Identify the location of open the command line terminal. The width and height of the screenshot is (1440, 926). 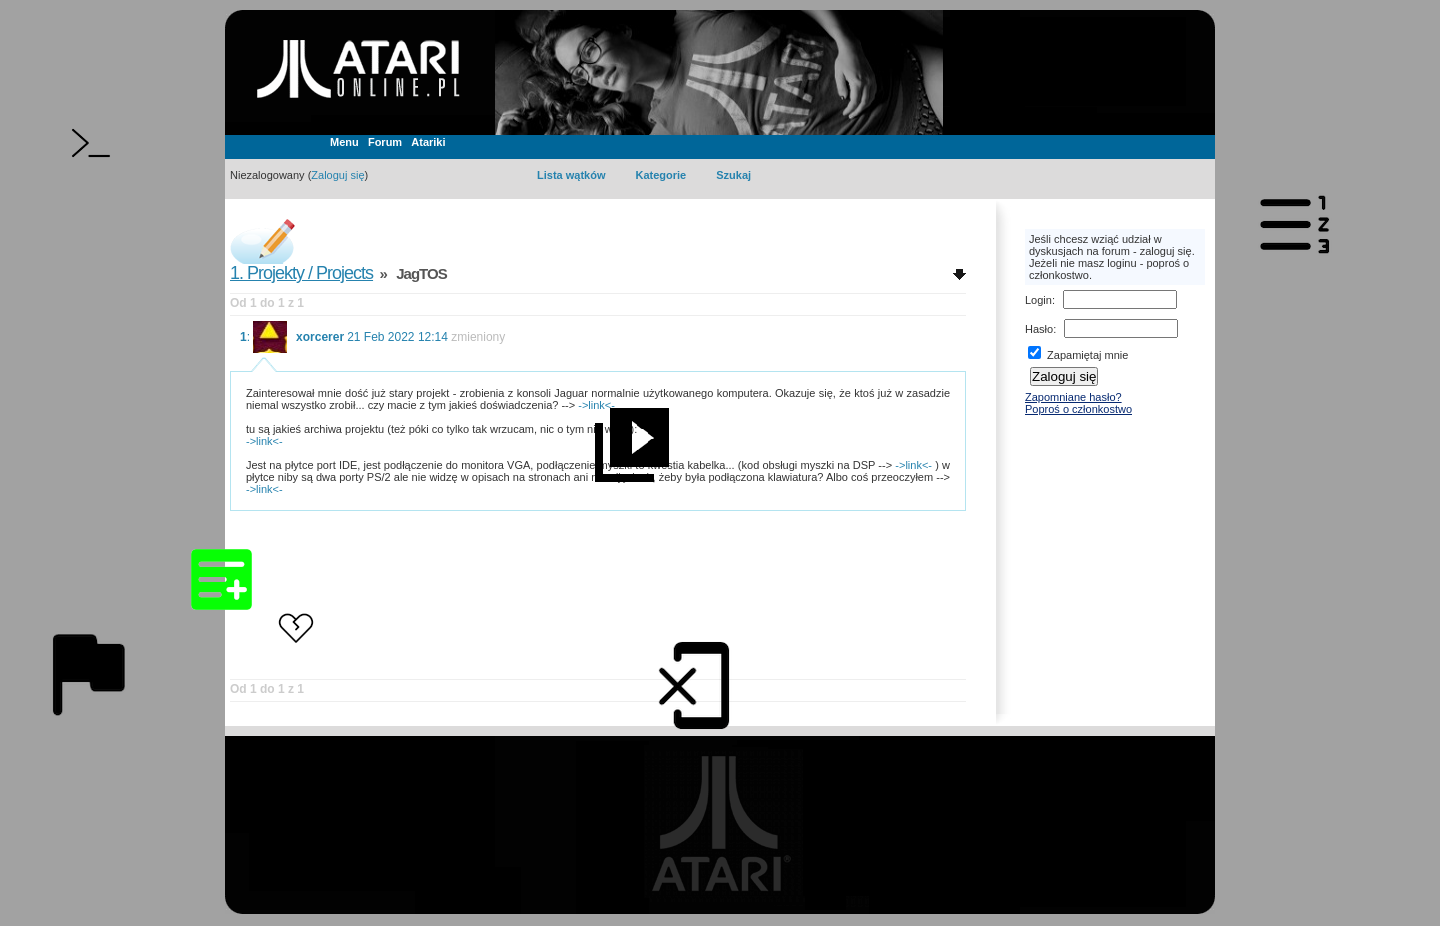
(91, 143).